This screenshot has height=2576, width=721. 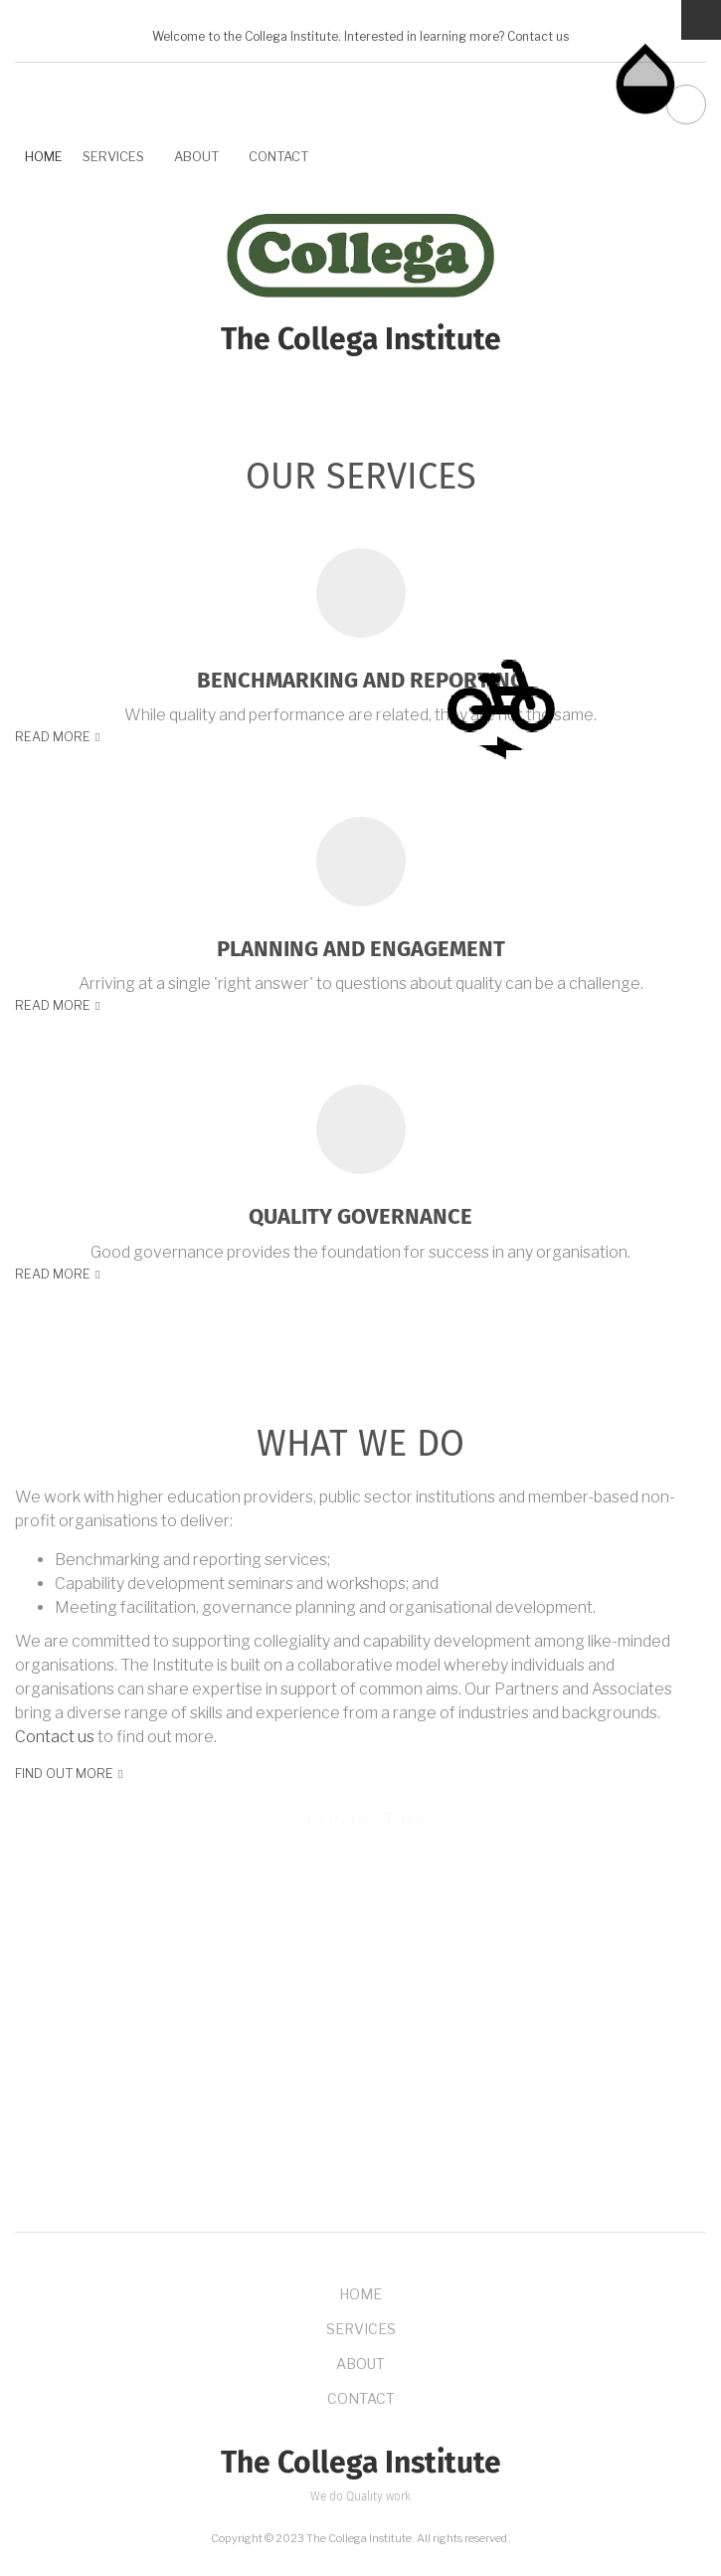 What do you see at coordinates (501, 709) in the screenshot?
I see `select electric bike as transportation mode` at bounding box center [501, 709].